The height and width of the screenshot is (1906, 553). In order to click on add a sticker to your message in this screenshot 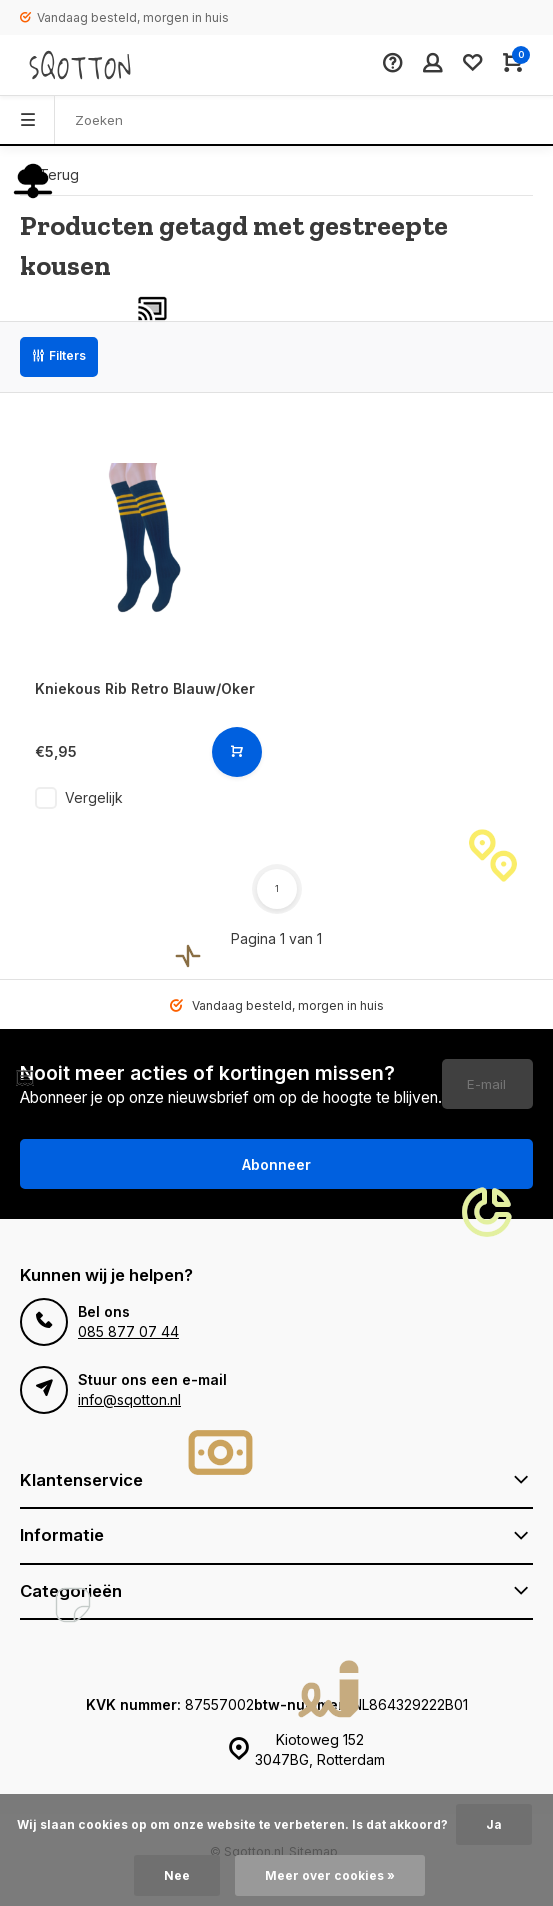, I will do `click(73, 1605)`.